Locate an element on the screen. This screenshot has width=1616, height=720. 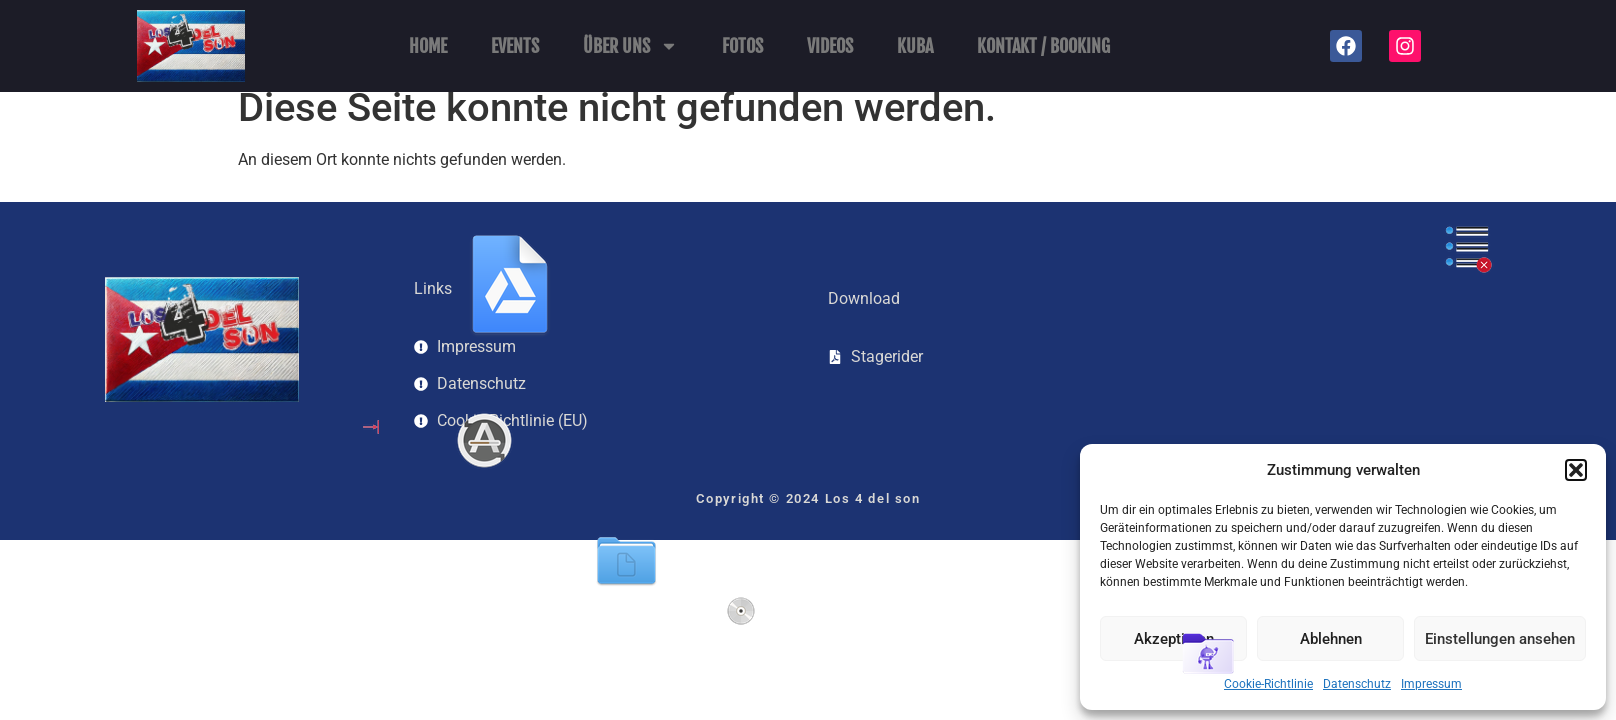
open your documents folder is located at coordinates (626, 560).